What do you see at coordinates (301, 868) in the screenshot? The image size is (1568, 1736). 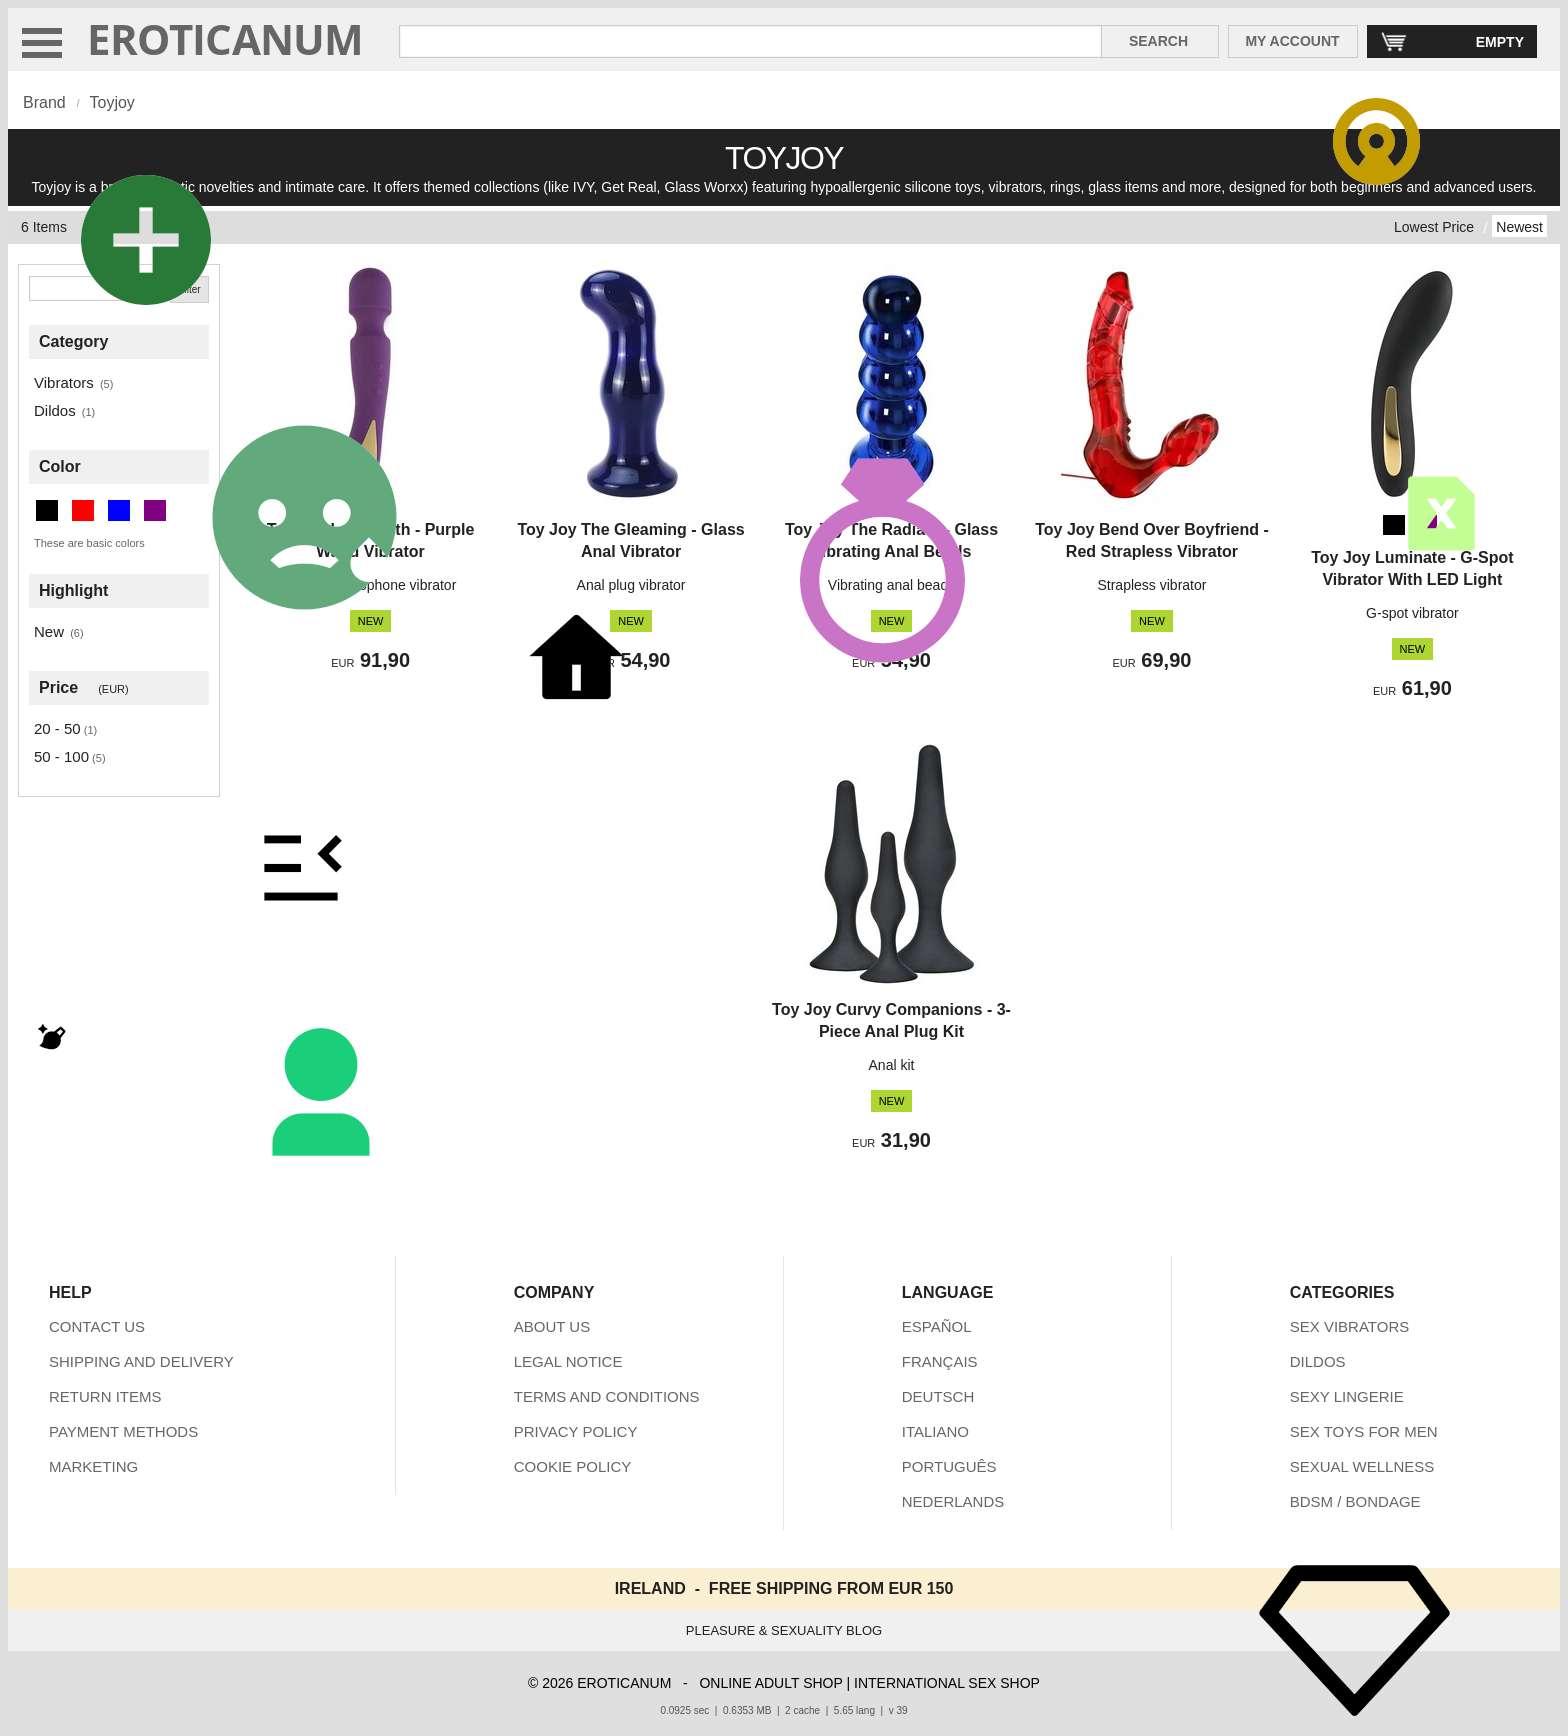 I see `collapse the sidebar menu` at bounding box center [301, 868].